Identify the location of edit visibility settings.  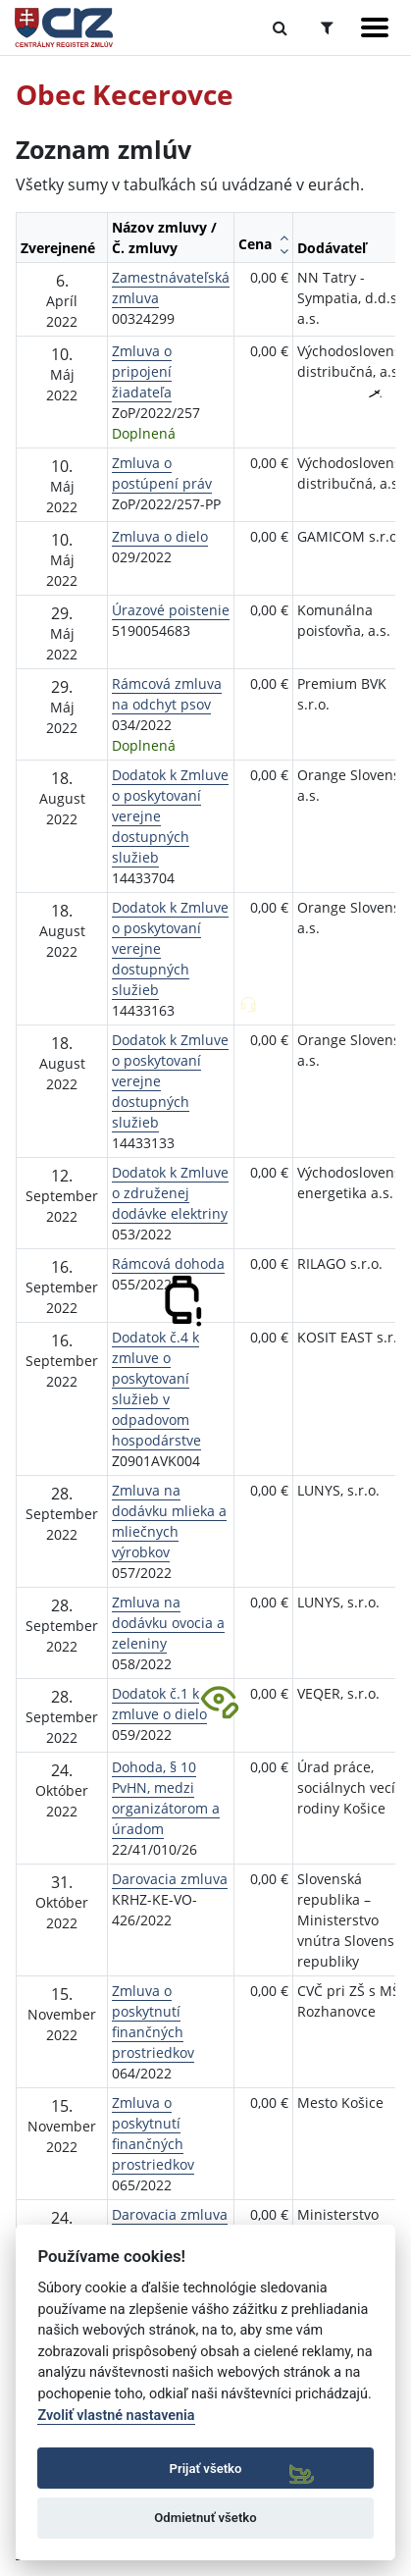
(219, 1699).